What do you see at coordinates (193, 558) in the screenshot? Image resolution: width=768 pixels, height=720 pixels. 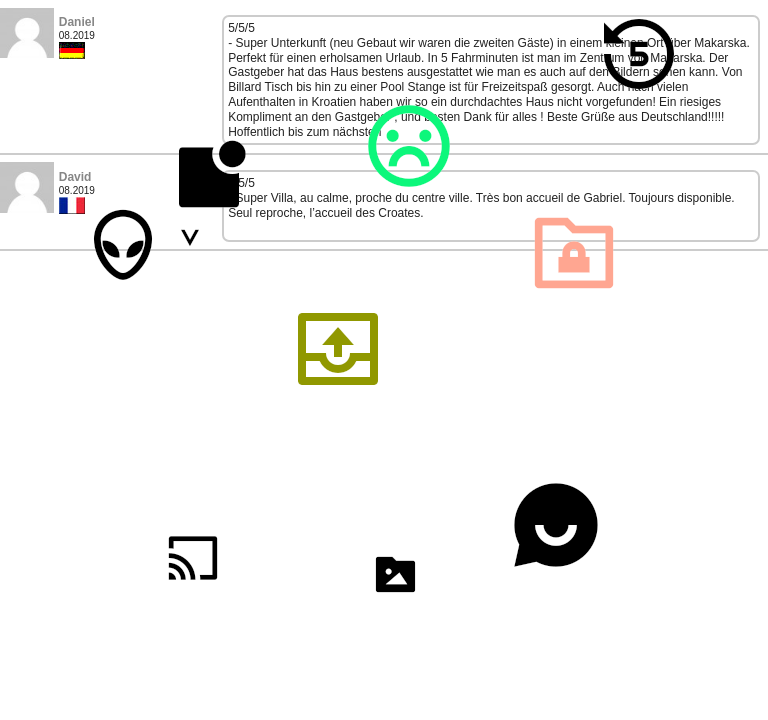 I see `cast media to a nearby device` at bounding box center [193, 558].